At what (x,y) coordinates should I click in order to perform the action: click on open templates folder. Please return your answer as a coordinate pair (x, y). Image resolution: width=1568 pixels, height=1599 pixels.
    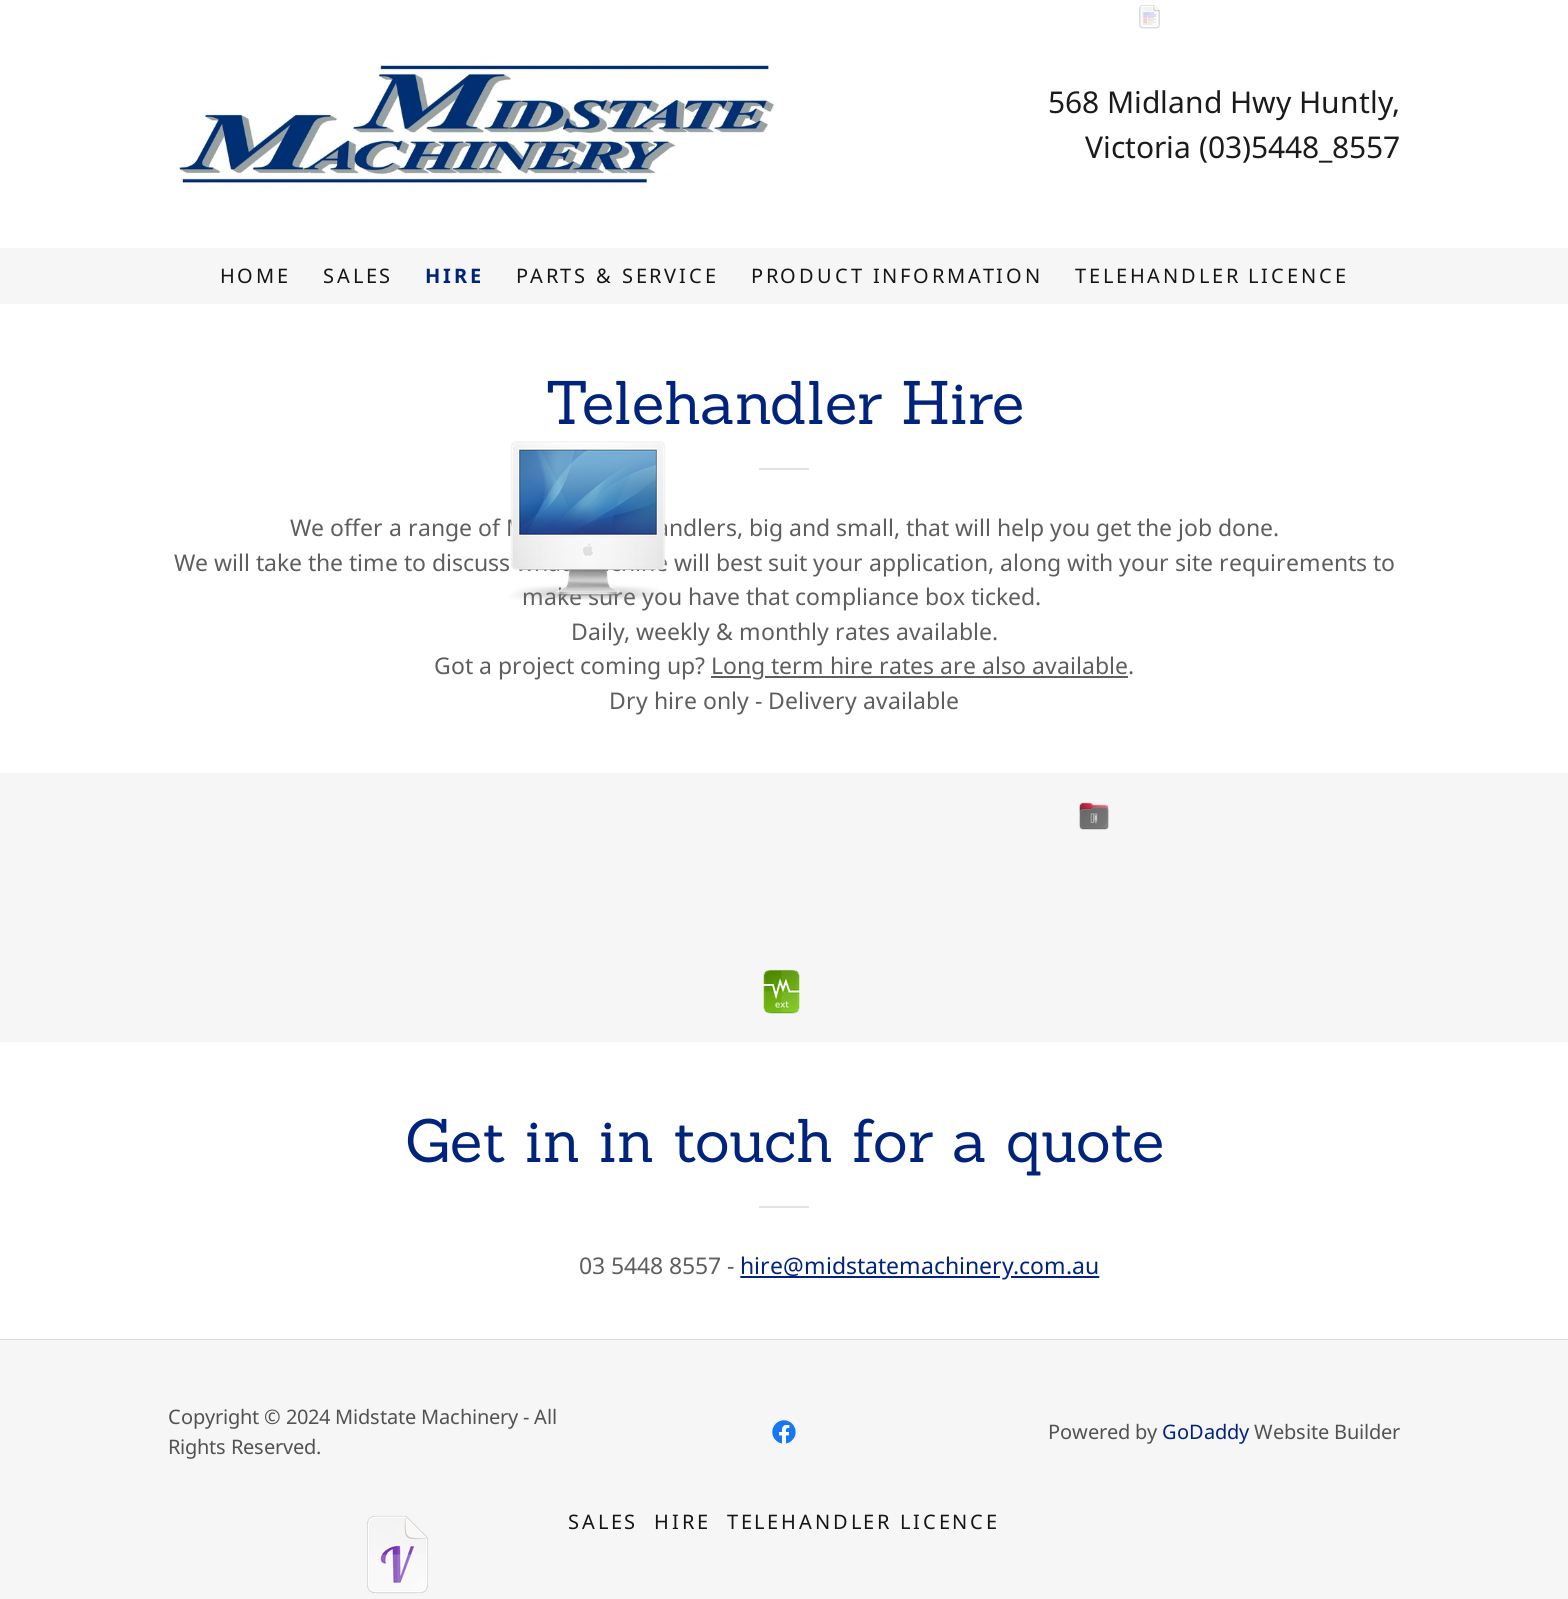
    Looking at the image, I should click on (1094, 816).